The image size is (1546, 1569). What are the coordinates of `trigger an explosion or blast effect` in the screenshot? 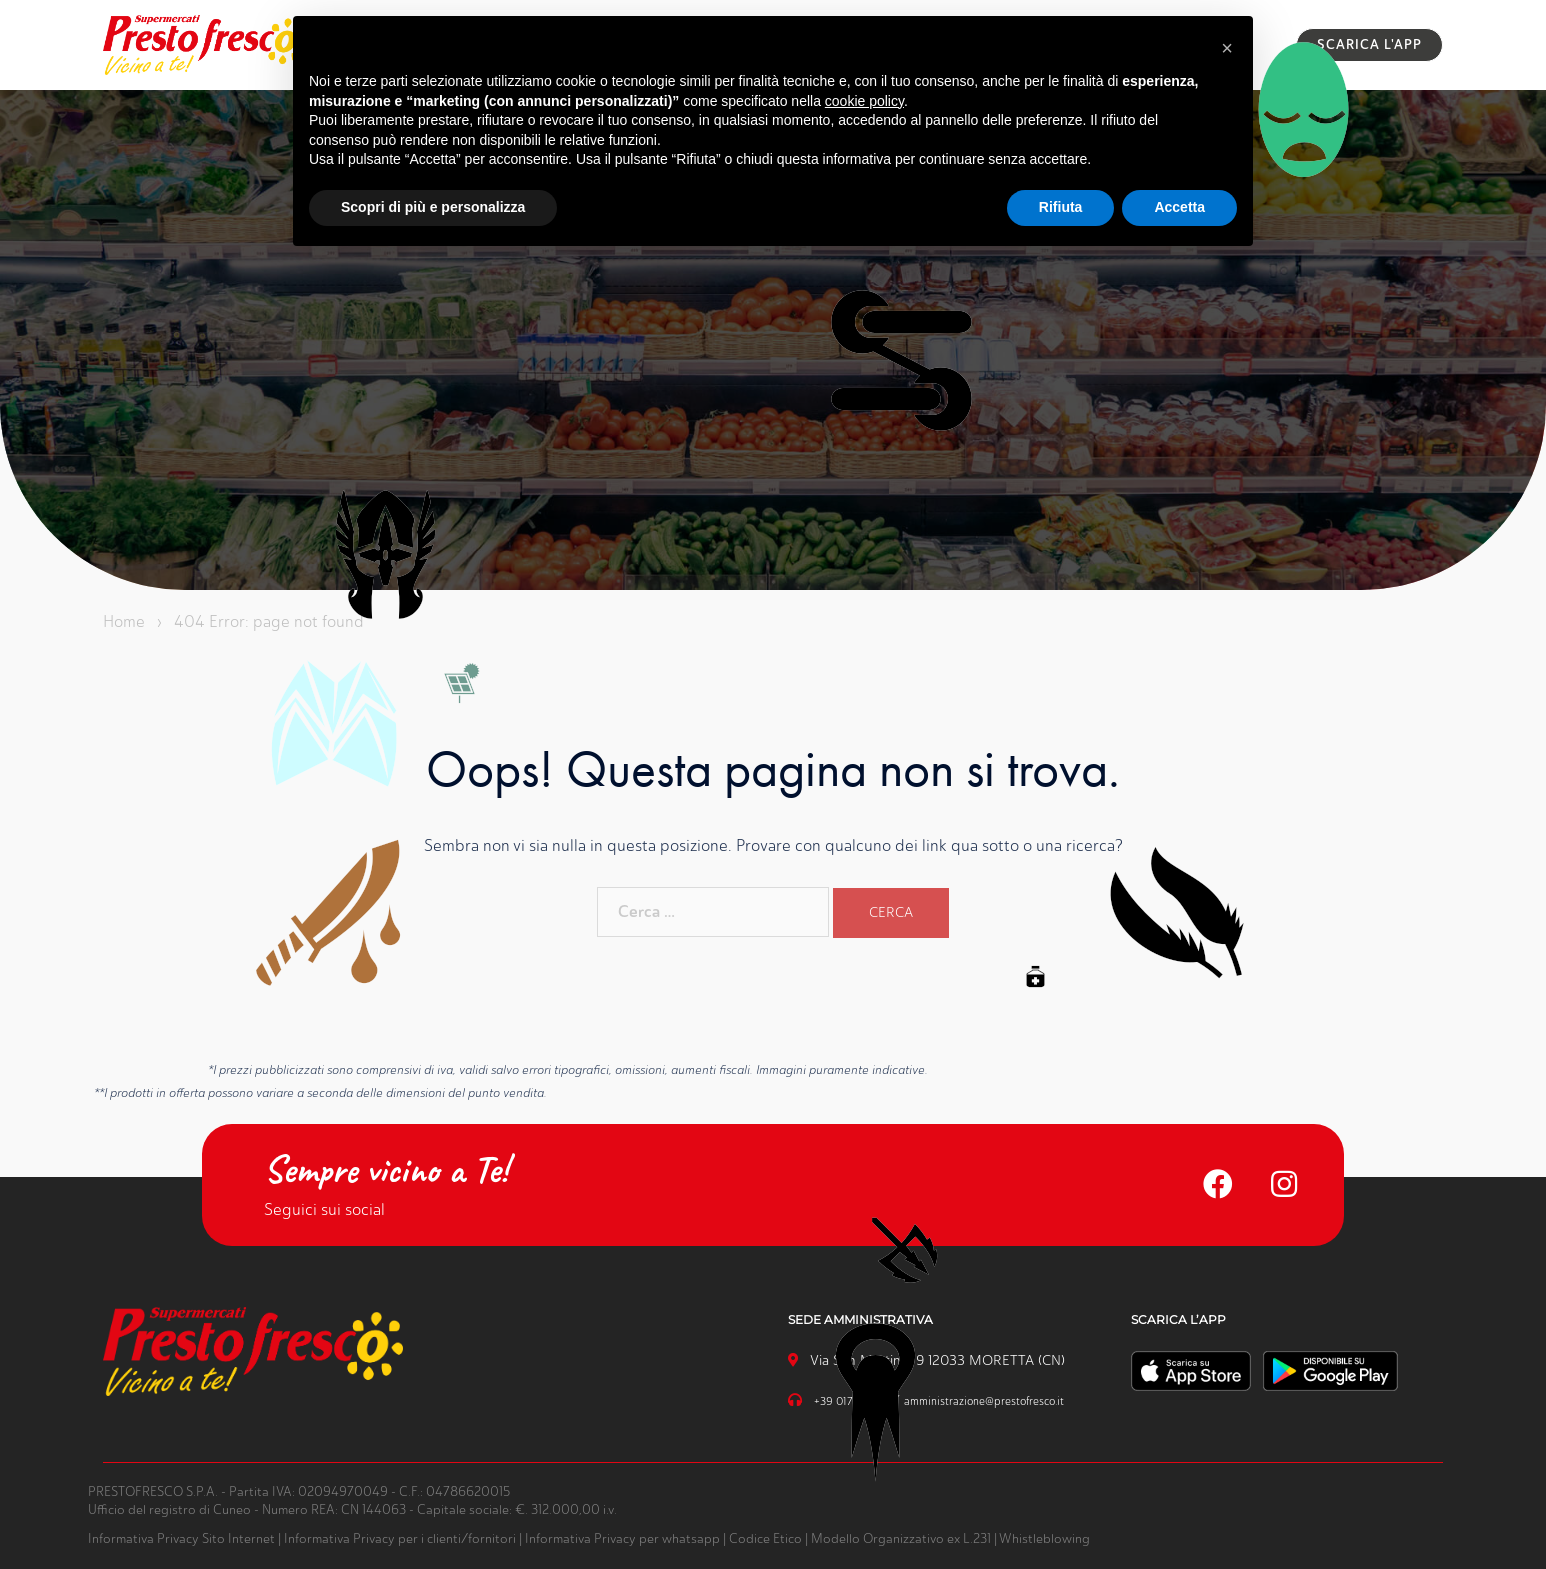 It's located at (875, 1402).